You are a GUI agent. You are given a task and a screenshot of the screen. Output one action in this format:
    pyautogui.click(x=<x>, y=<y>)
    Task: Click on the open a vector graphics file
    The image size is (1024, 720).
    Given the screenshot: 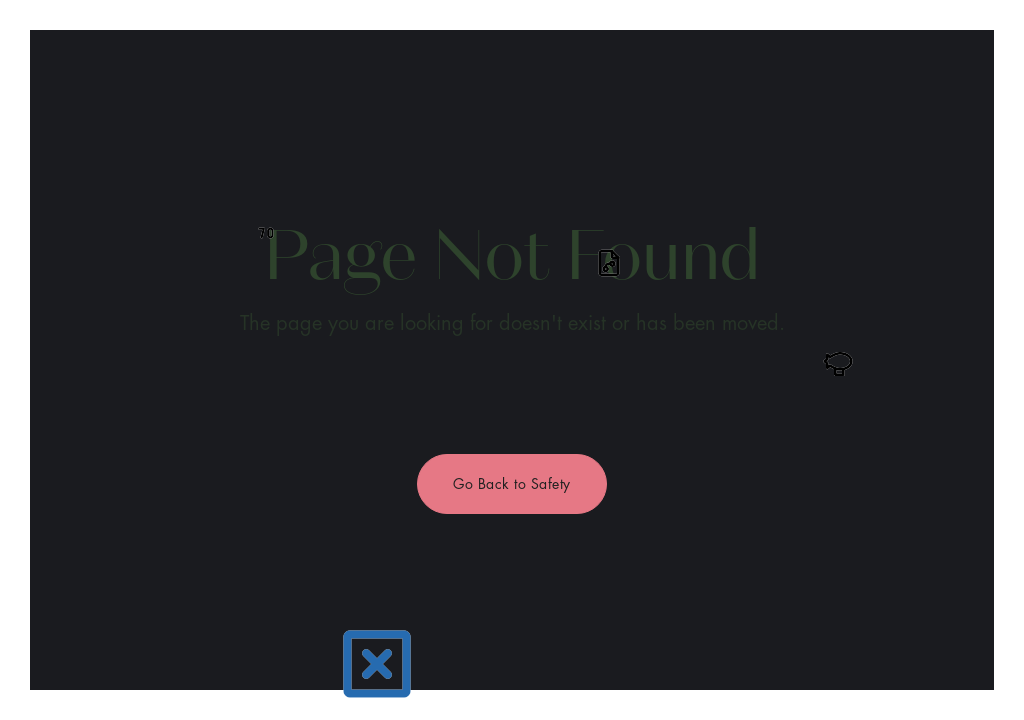 What is the action you would take?
    pyautogui.click(x=609, y=263)
    